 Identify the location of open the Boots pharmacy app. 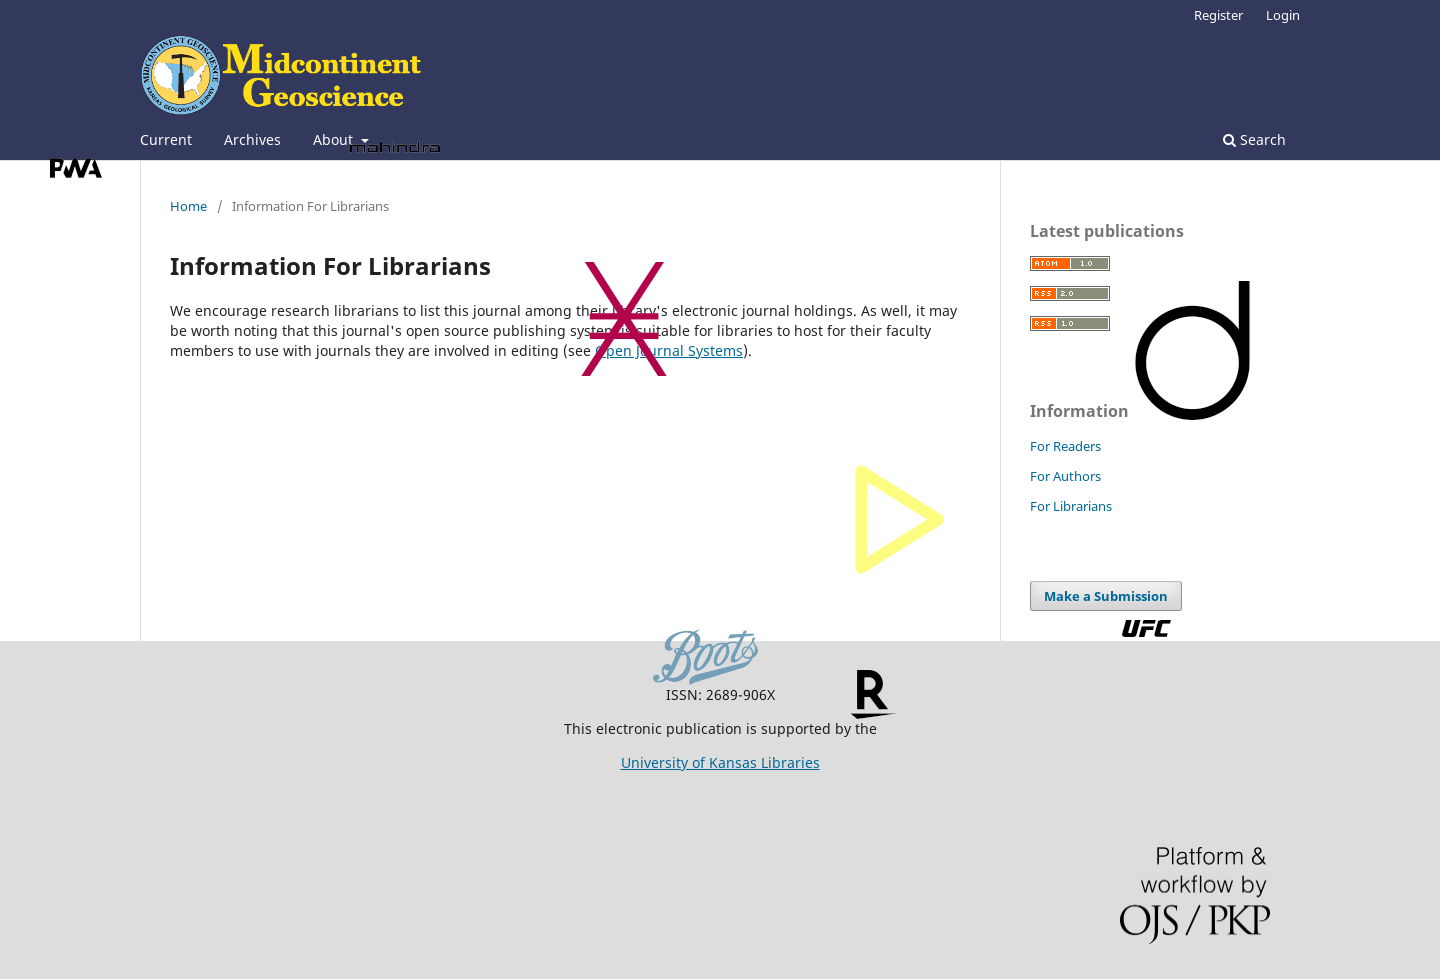
(705, 657).